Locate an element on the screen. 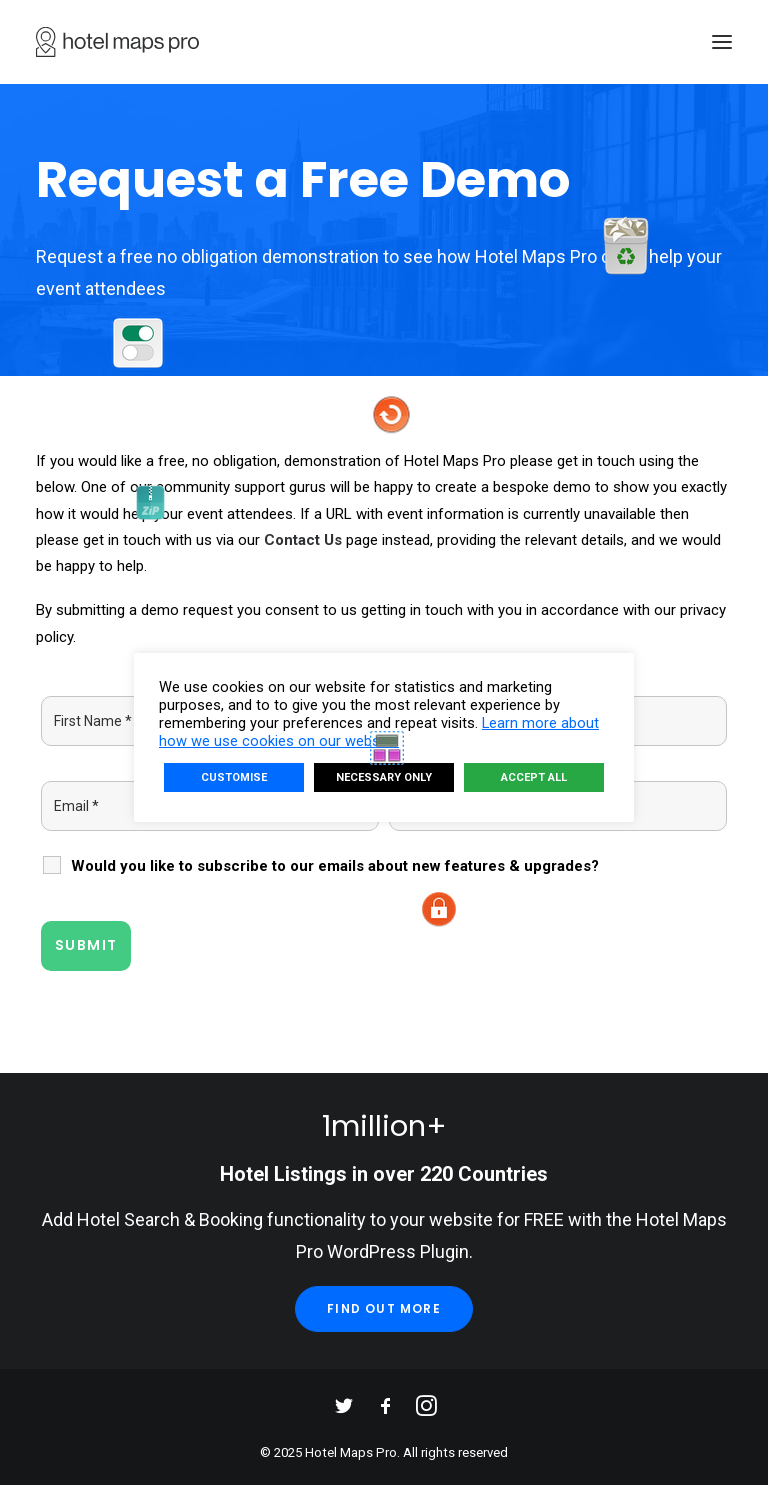 Image resolution: width=768 pixels, height=1485 pixels. open livepatch settings to manage kernel updates is located at coordinates (391, 414).